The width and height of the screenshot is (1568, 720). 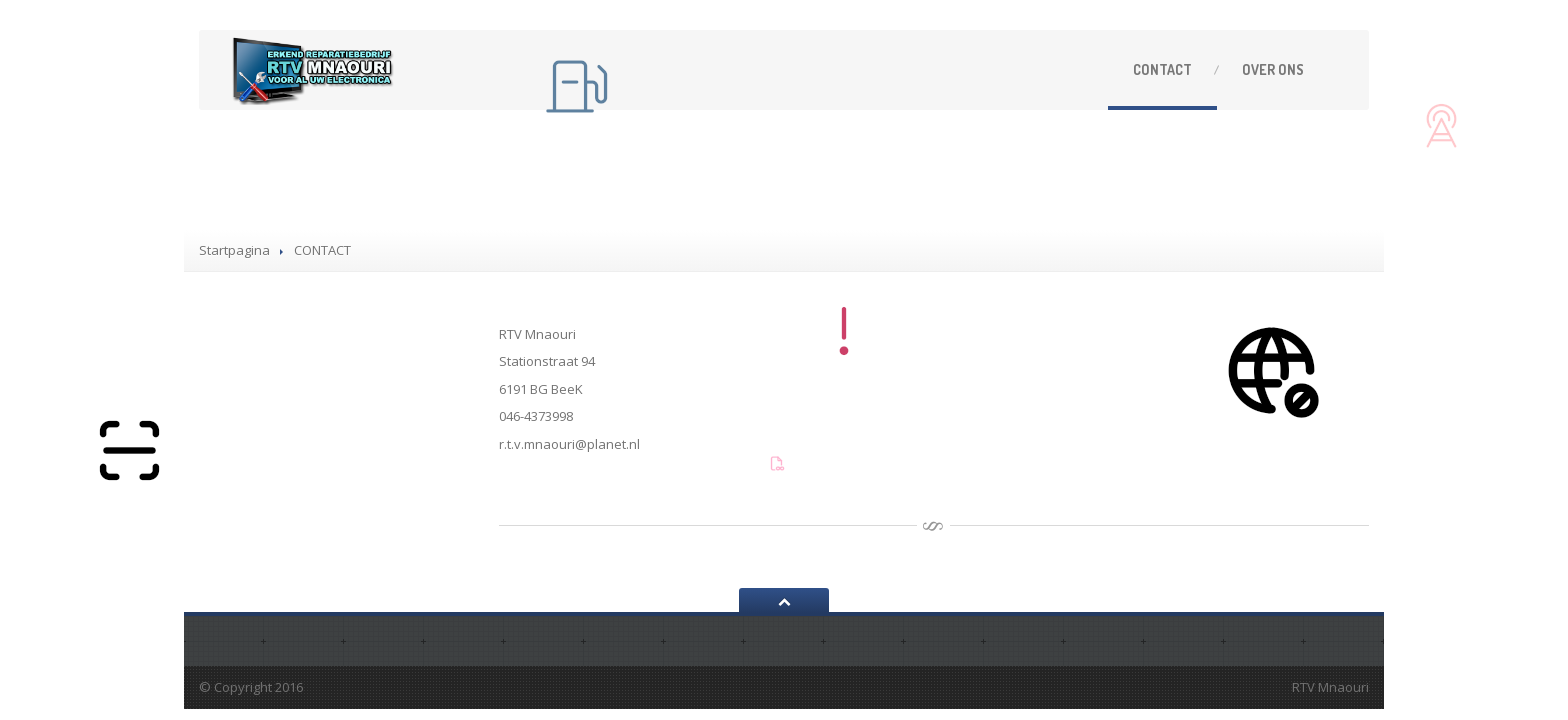 I want to click on scan a QR code or barcode, so click(x=129, y=450).